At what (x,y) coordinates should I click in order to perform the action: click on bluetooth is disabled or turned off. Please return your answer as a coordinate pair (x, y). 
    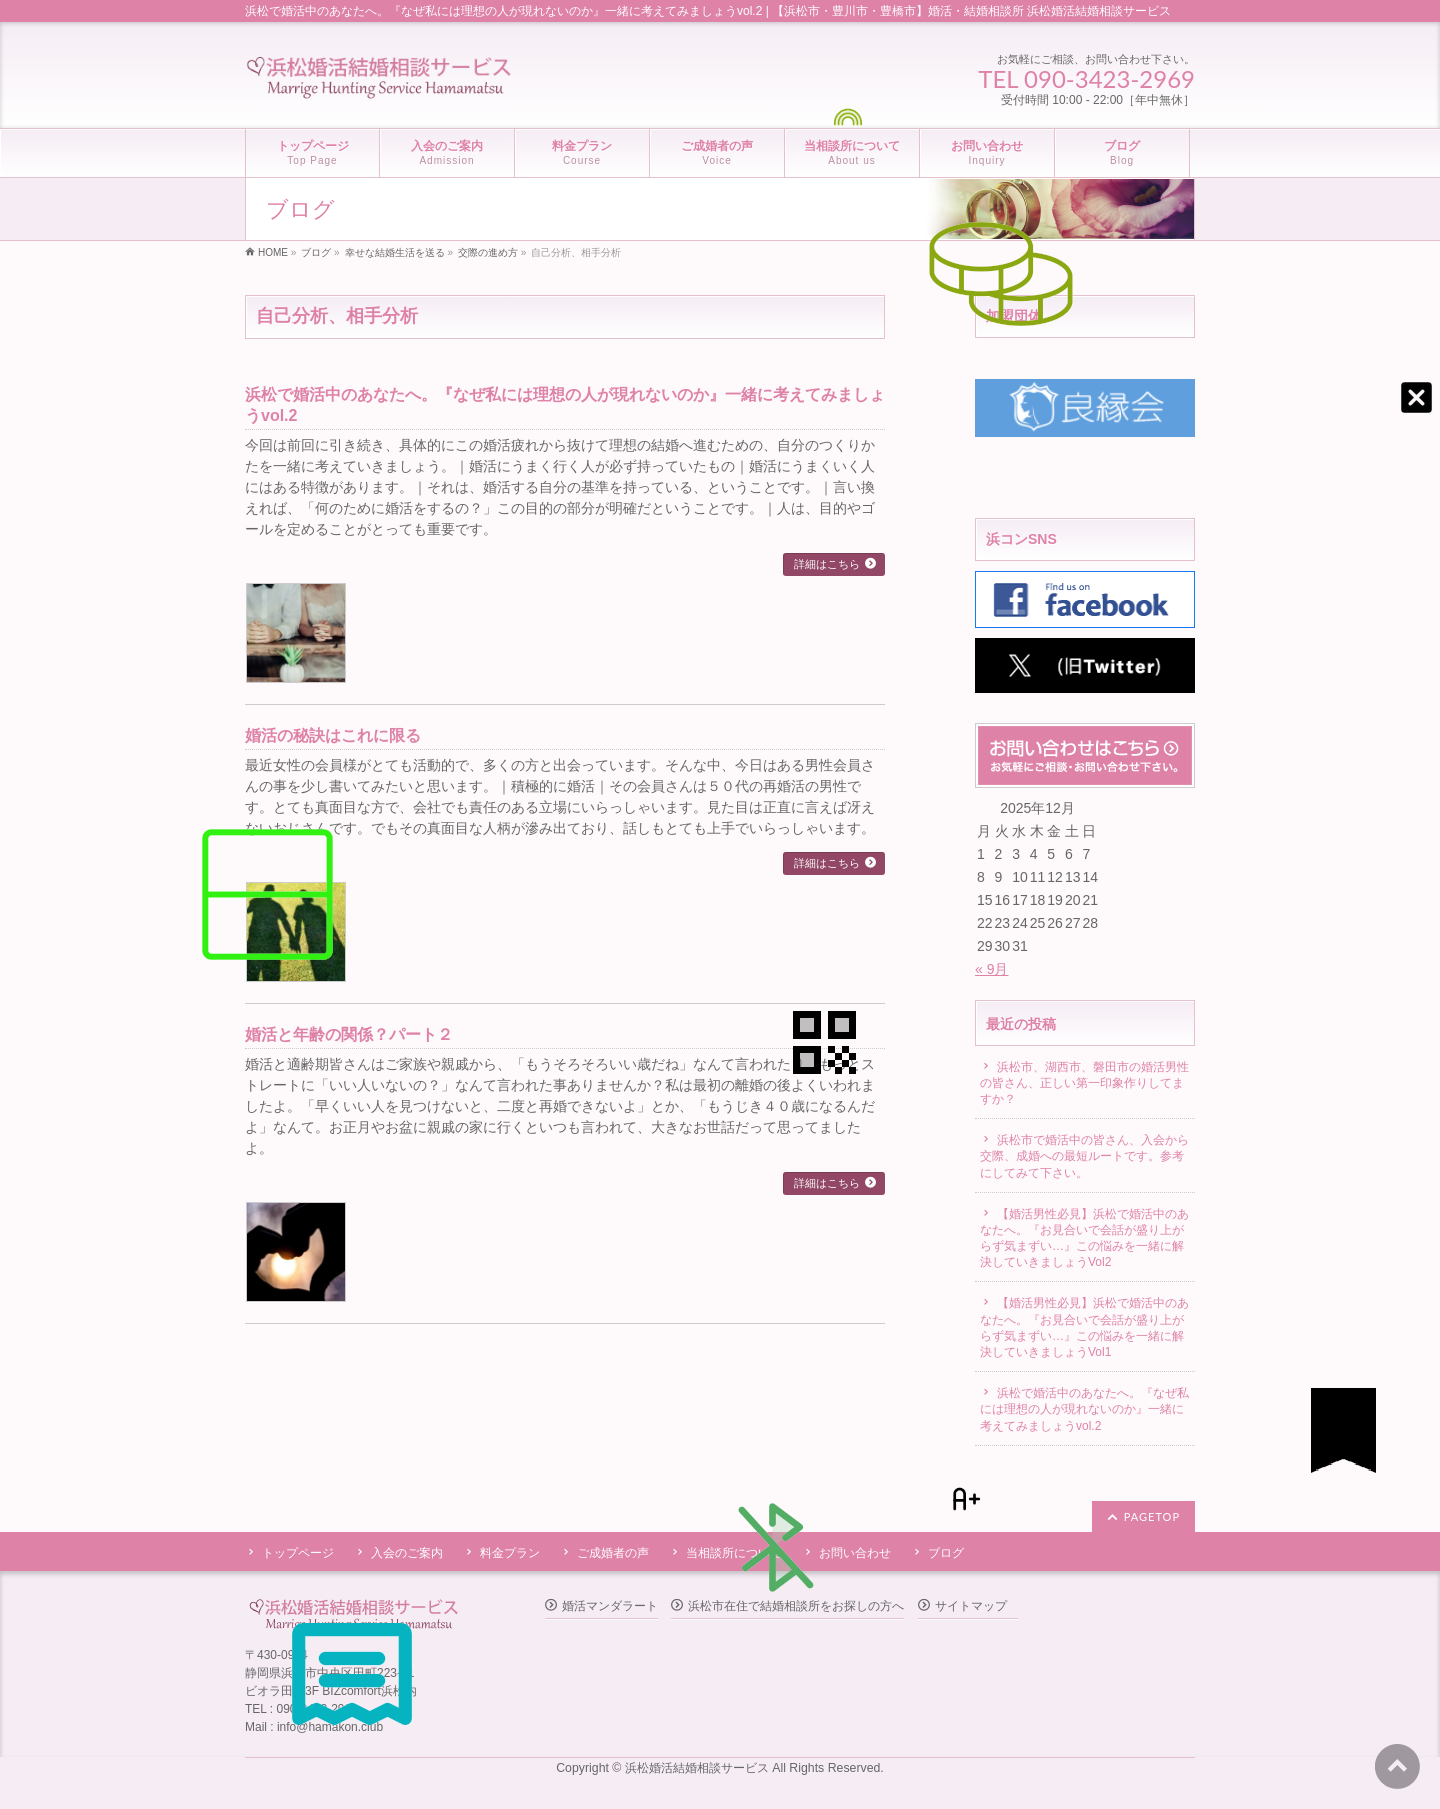
    Looking at the image, I should click on (772, 1547).